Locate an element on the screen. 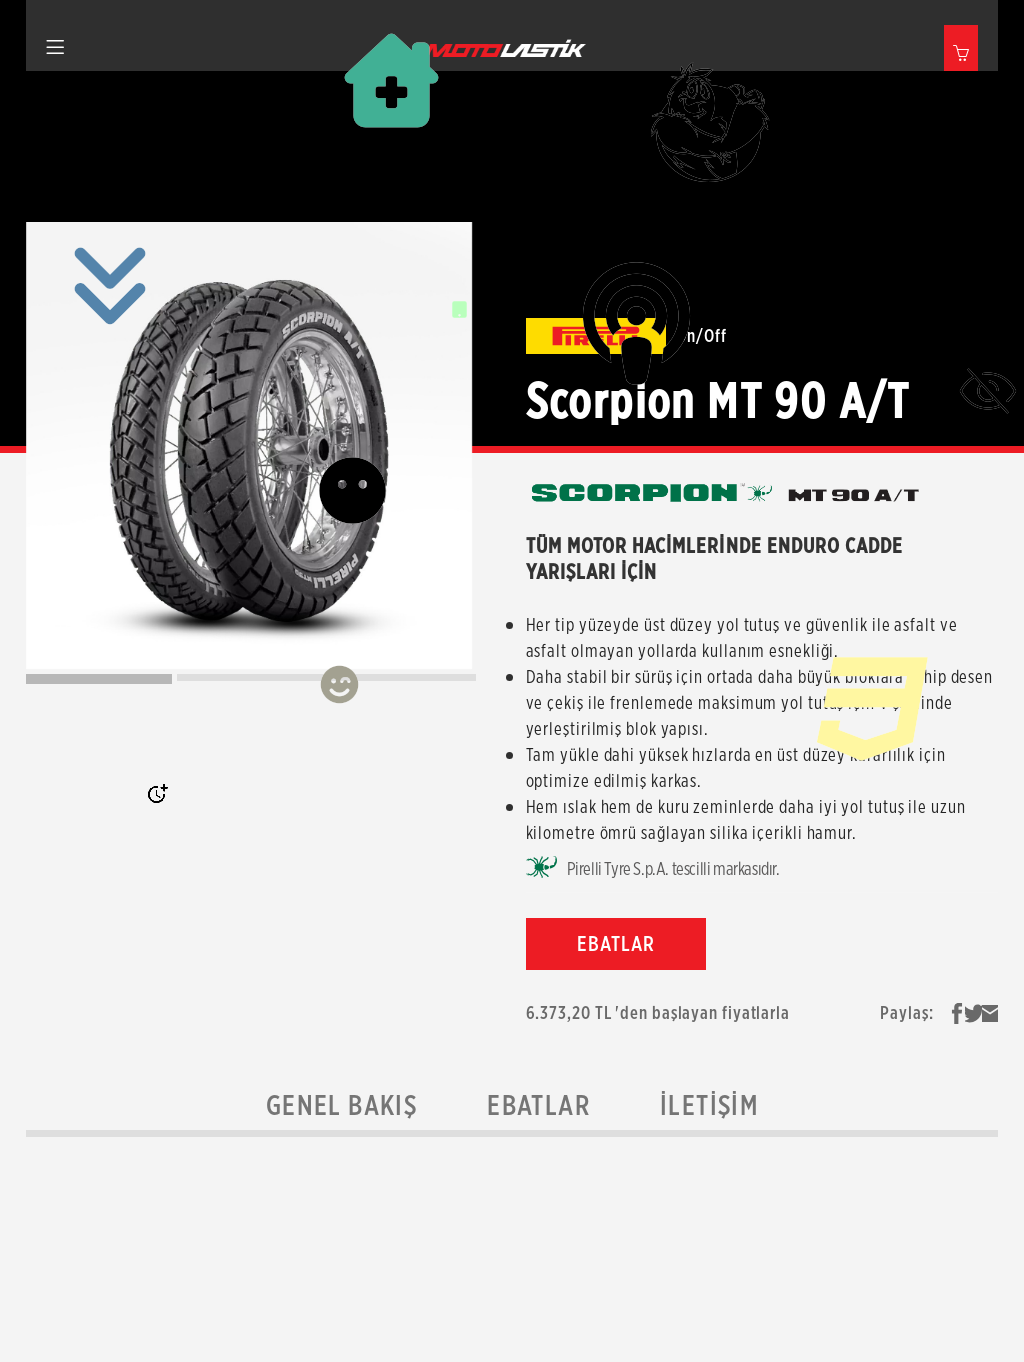  the red yeti brand logo is located at coordinates (710, 122).